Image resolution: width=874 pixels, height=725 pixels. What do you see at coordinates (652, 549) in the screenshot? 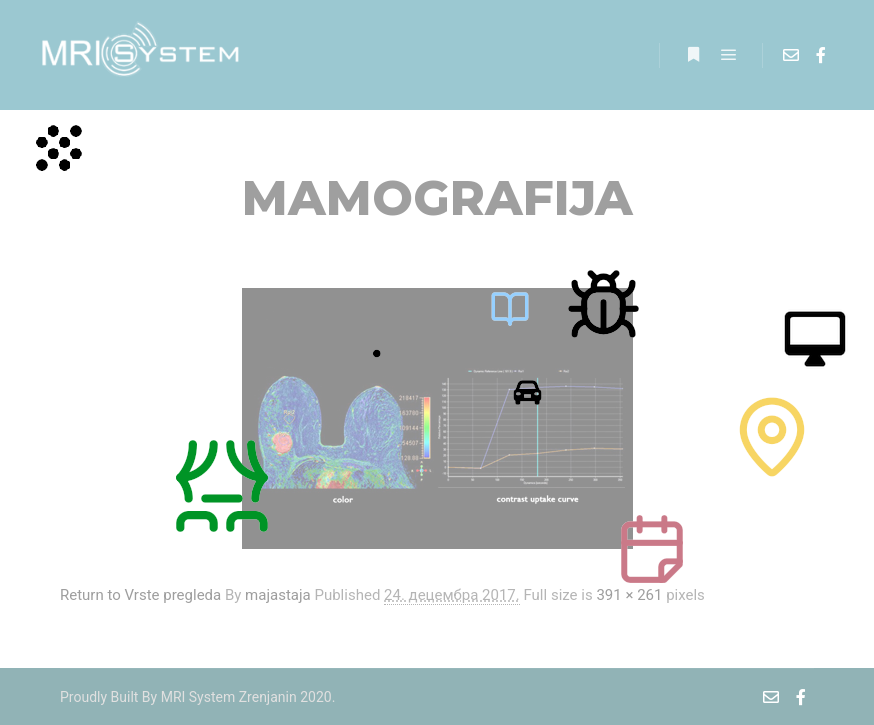
I see `view calendar with a note or reminder` at bounding box center [652, 549].